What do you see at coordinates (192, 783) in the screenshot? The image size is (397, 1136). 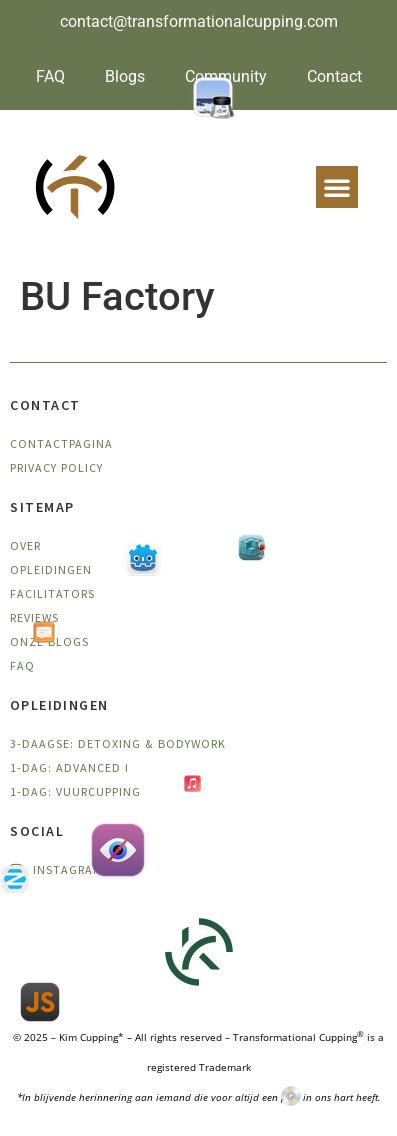 I see `open the gnome music app` at bounding box center [192, 783].